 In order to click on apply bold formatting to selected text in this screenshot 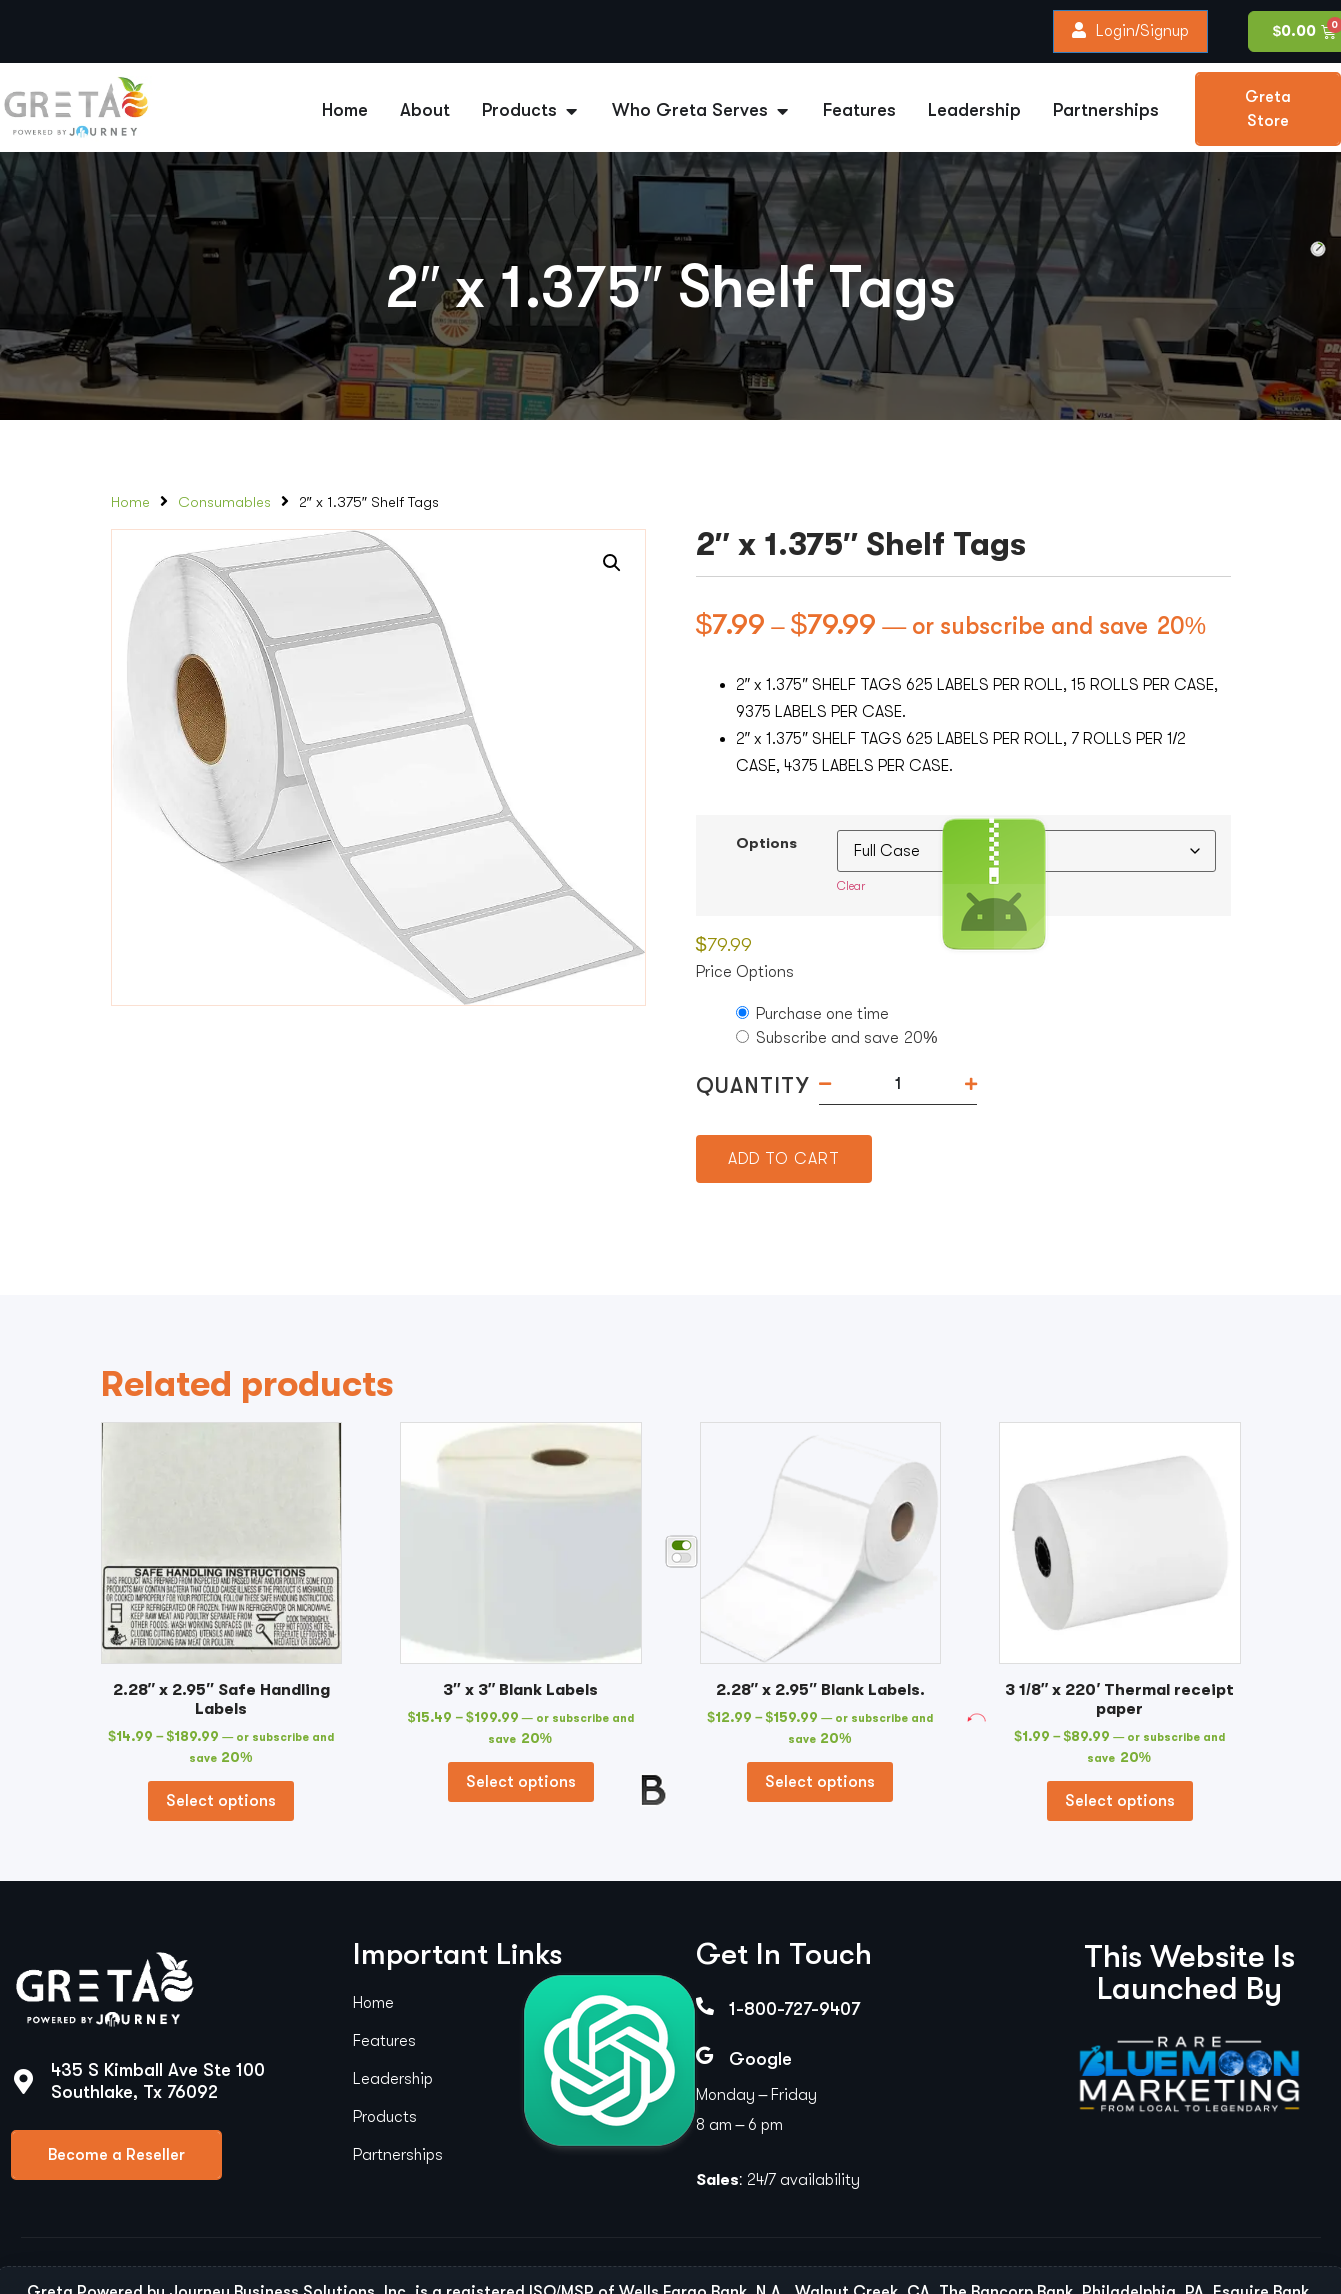, I will do `click(653, 1790)`.